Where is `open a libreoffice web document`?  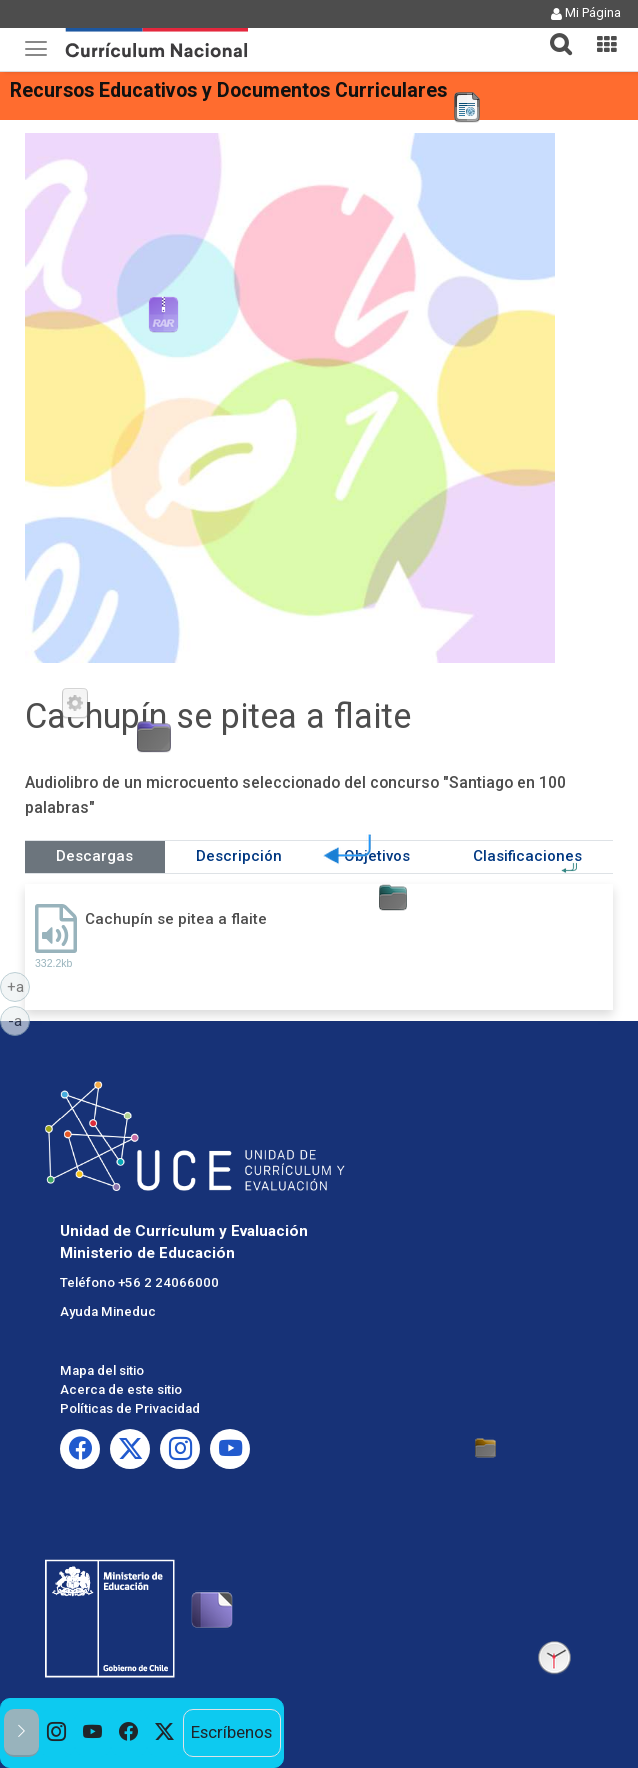 open a libreoffice web document is located at coordinates (467, 107).